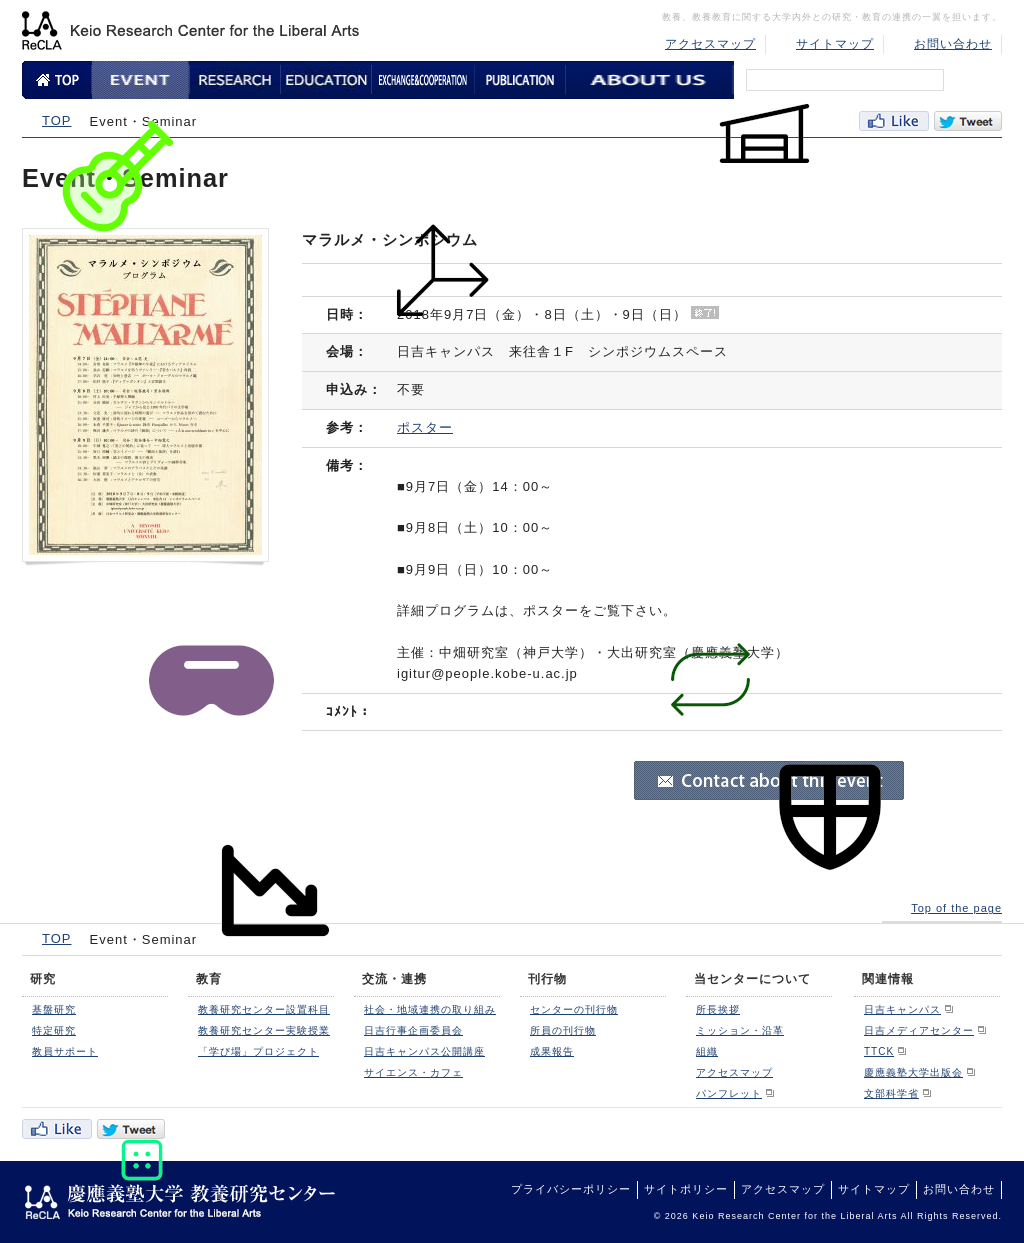 Image resolution: width=1024 pixels, height=1243 pixels. I want to click on view declining metrics or performance data, so click(275, 890).